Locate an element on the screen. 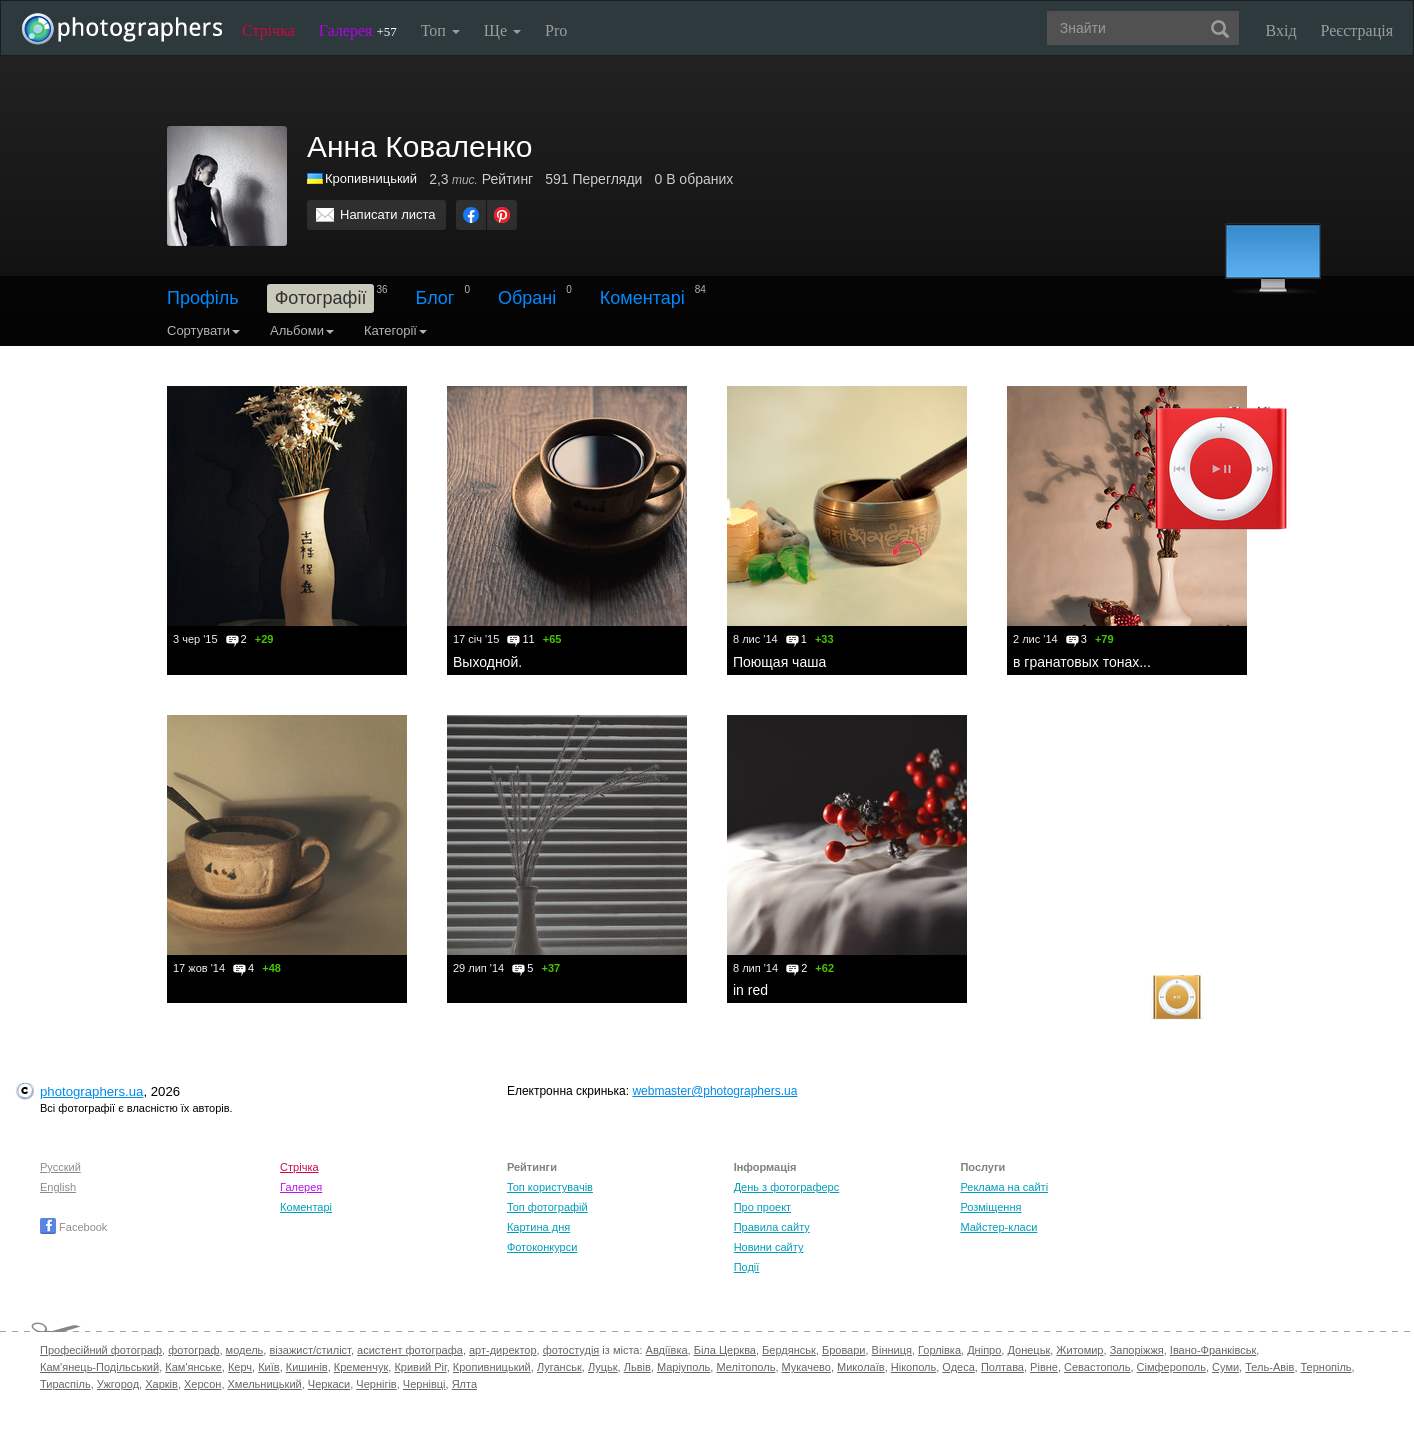 The image size is (1414, 1453). iPod shuffle device connected is located at coordinates (1221, 468).